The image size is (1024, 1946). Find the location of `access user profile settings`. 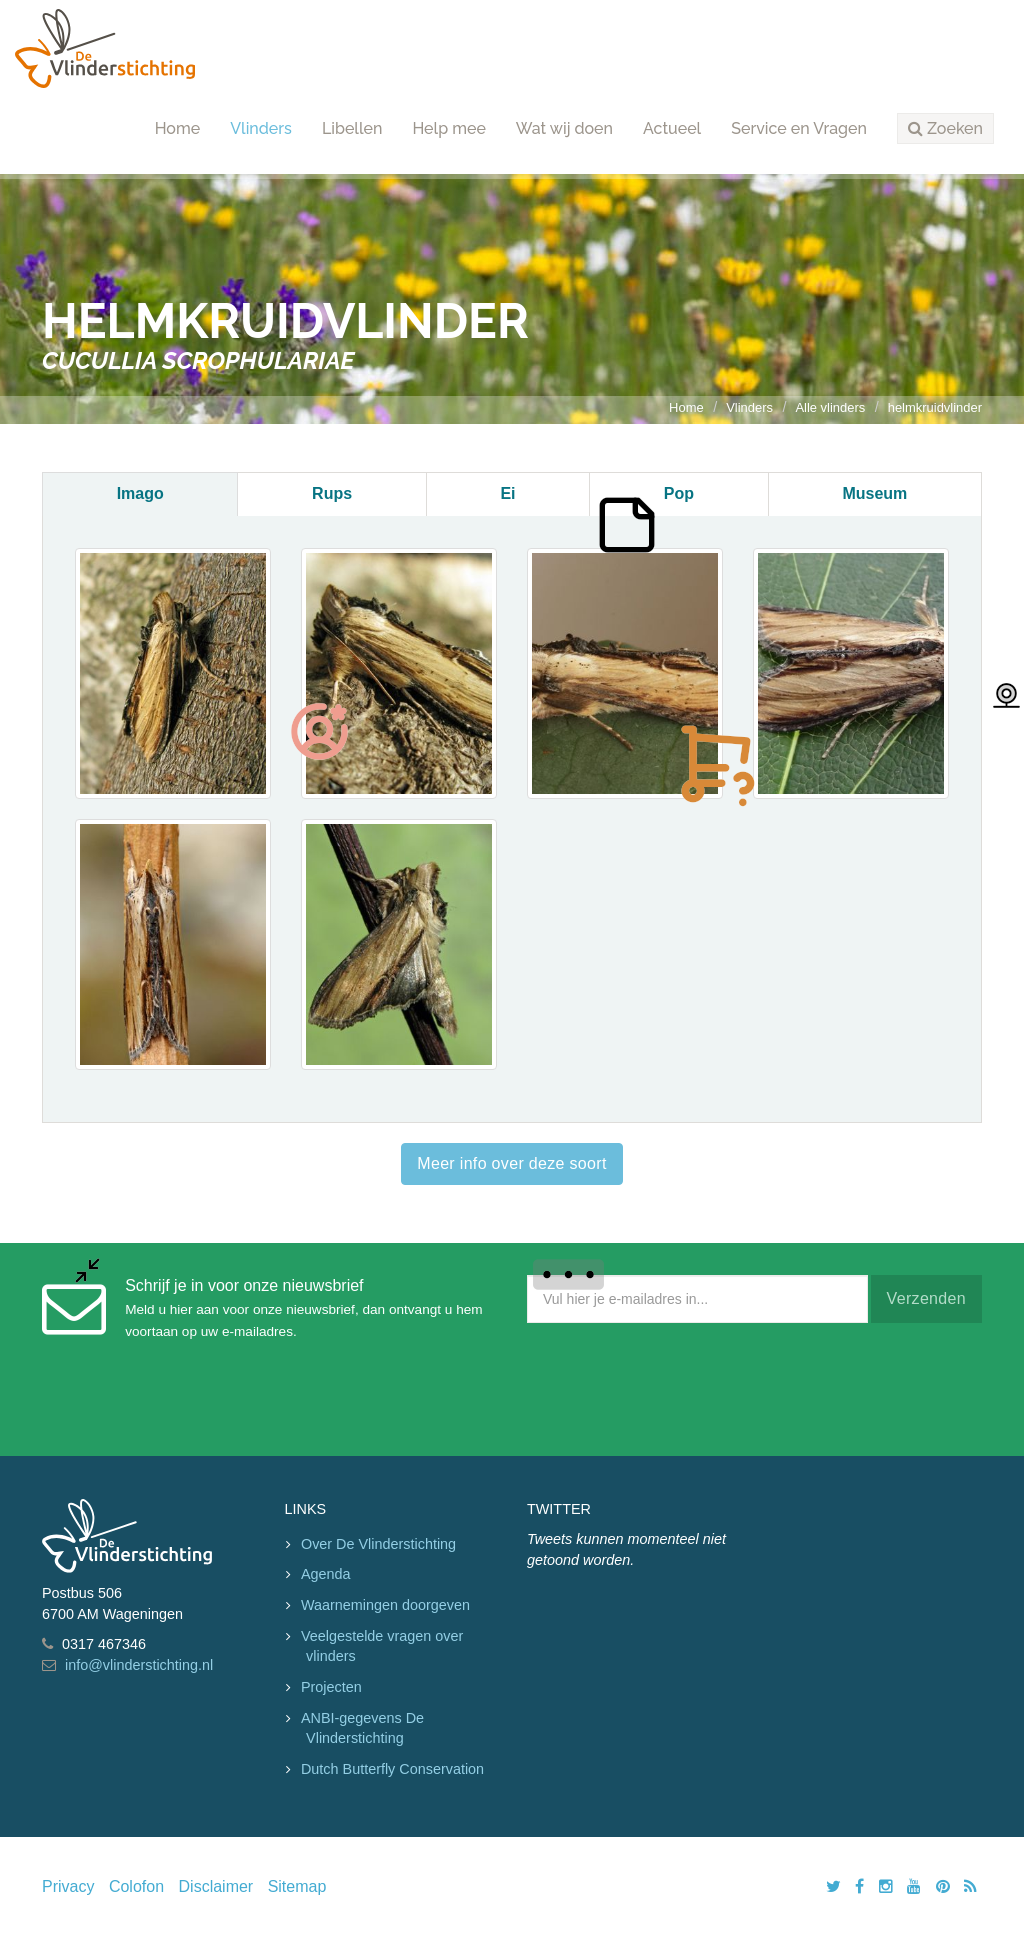

access user profile settings is located at coordinates (319, 731).